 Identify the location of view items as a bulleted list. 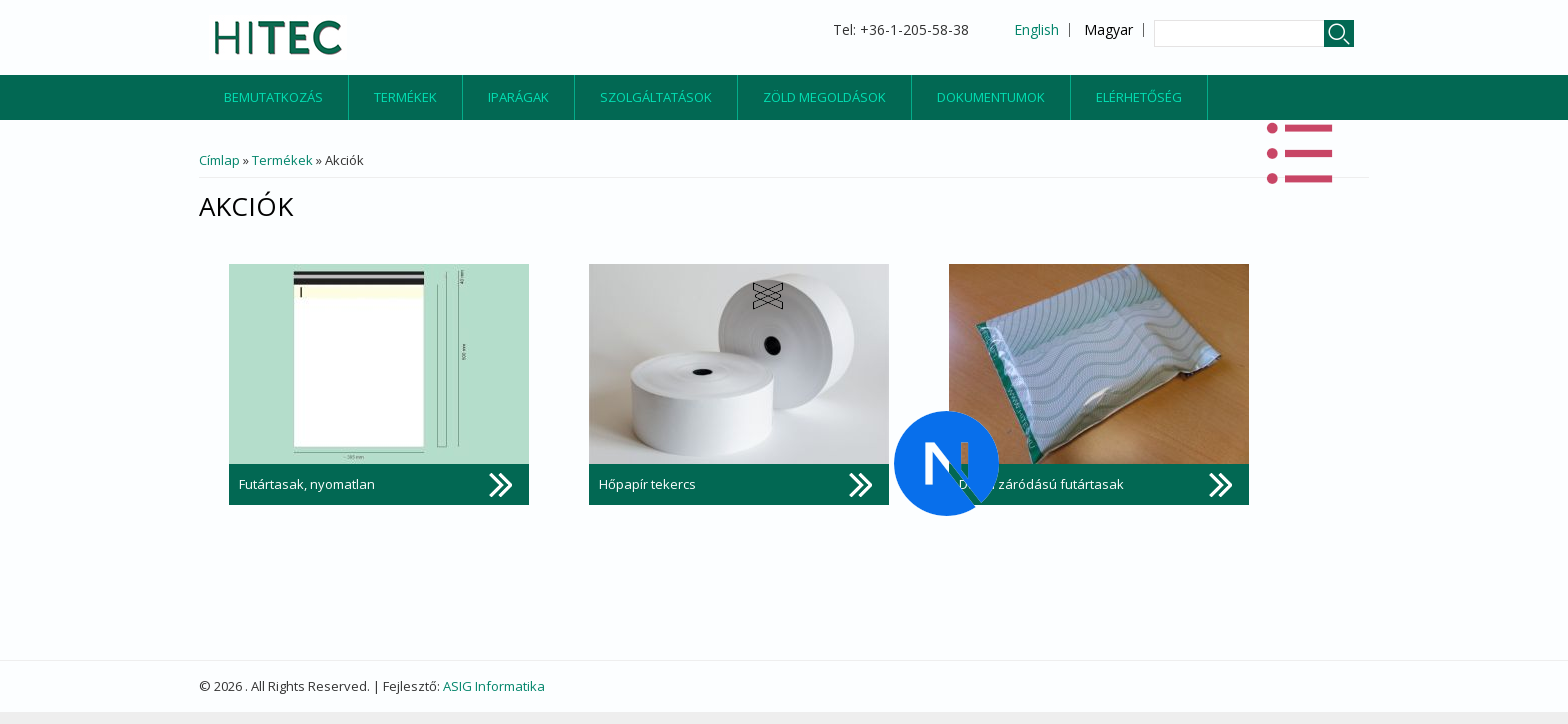
(1299, 153).